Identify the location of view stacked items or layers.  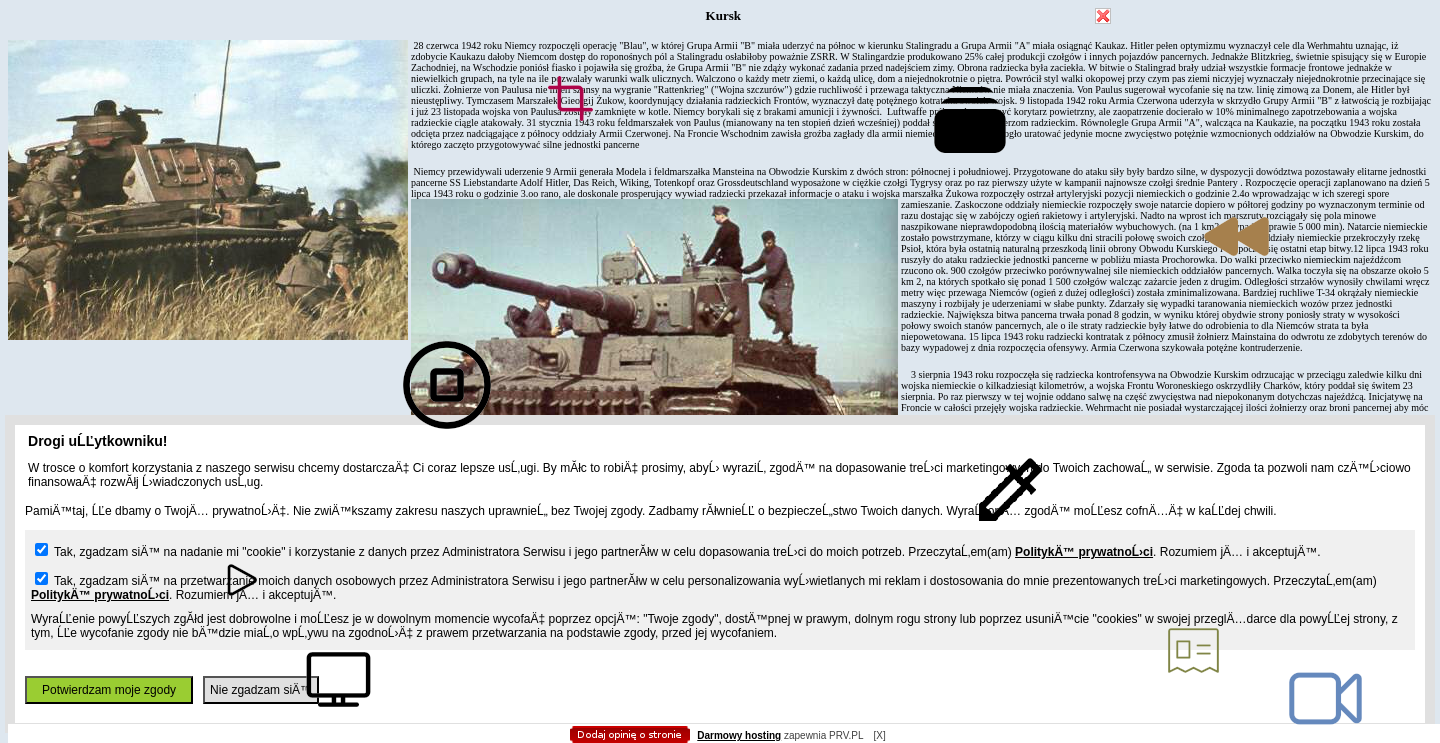
(970, 120).